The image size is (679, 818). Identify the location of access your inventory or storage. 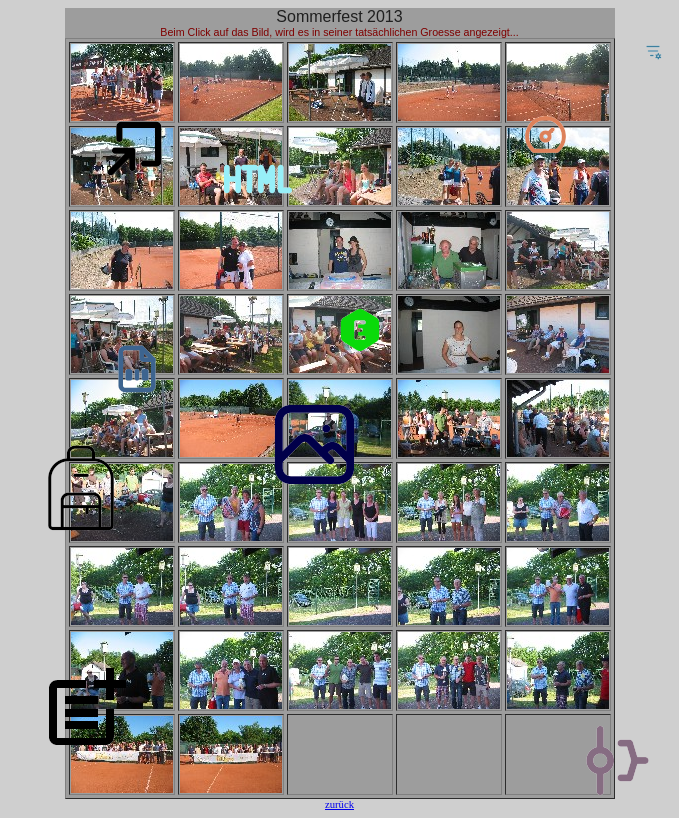
(81, 491).